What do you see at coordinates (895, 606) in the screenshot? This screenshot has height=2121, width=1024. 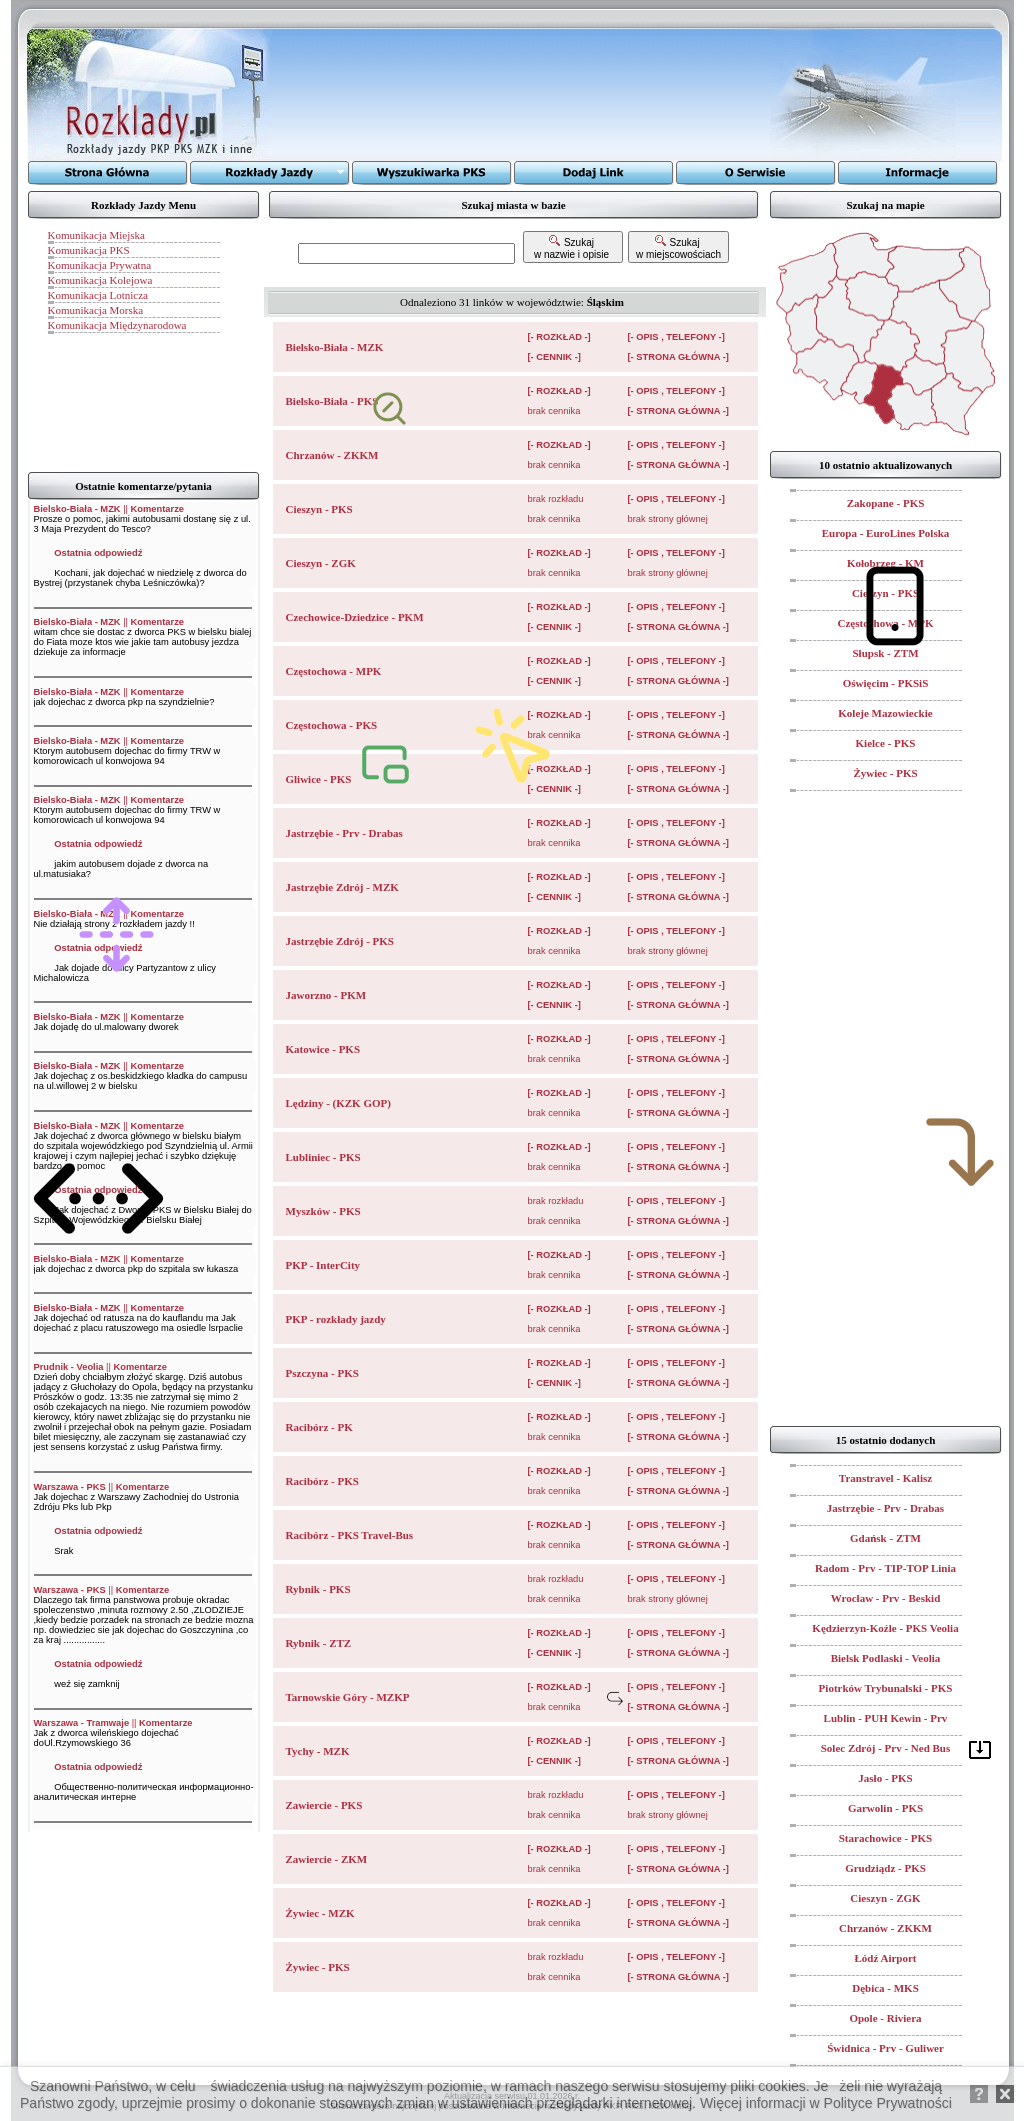 I see `access mobile device settings` at bounding box center [895, 606].